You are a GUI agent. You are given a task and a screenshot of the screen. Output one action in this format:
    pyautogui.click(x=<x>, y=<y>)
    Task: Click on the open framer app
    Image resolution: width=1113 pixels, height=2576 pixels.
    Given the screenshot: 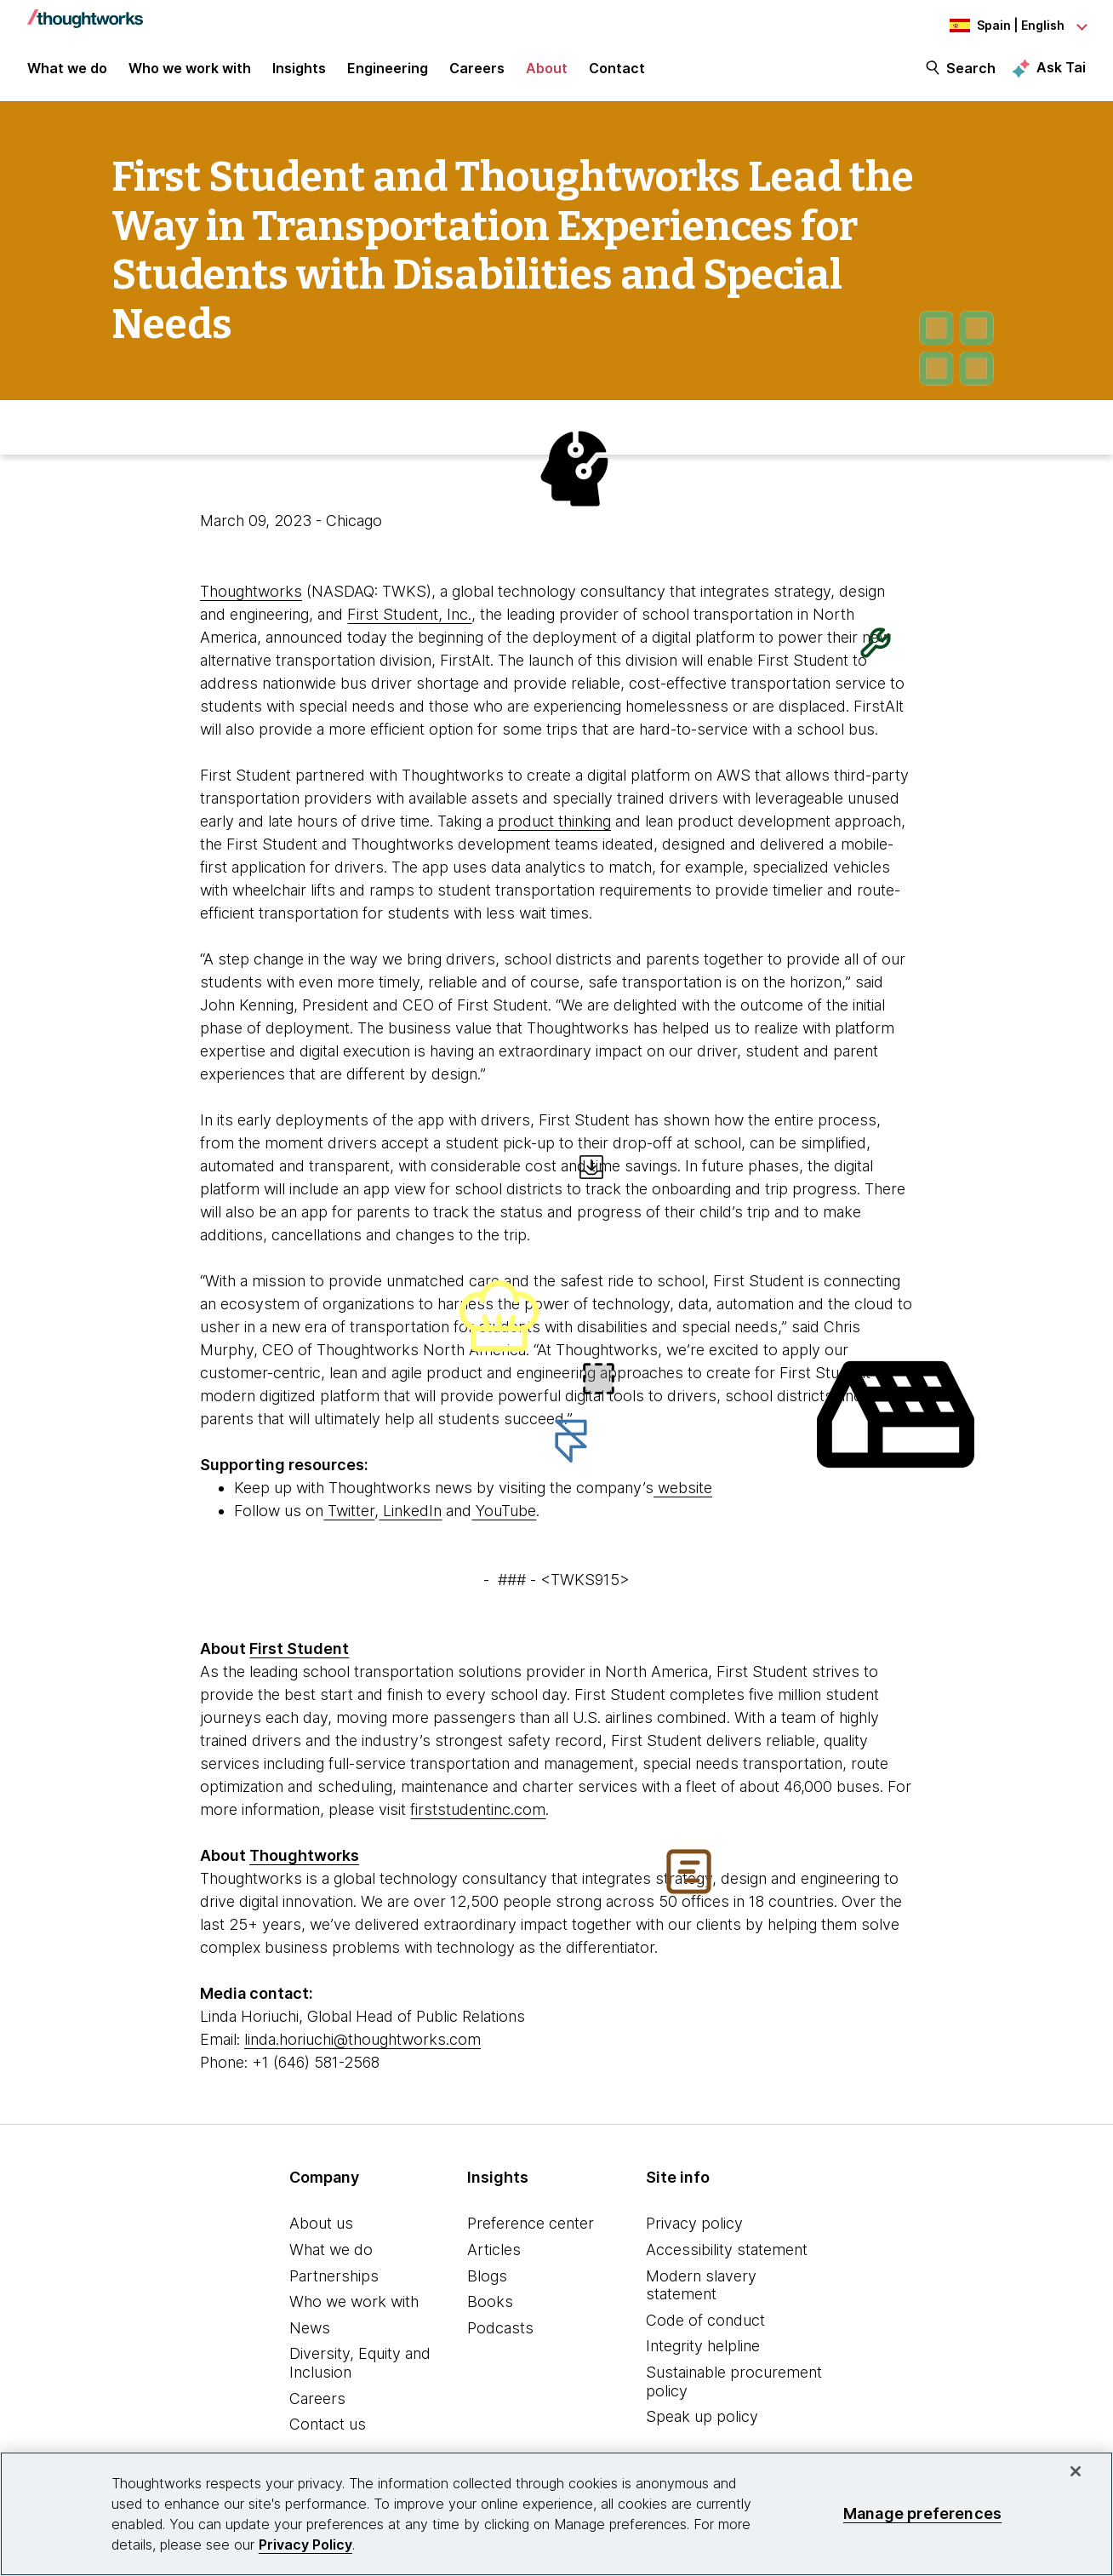 What is the action you would take?
    pyautogui.click(x=571, y=1439)
    